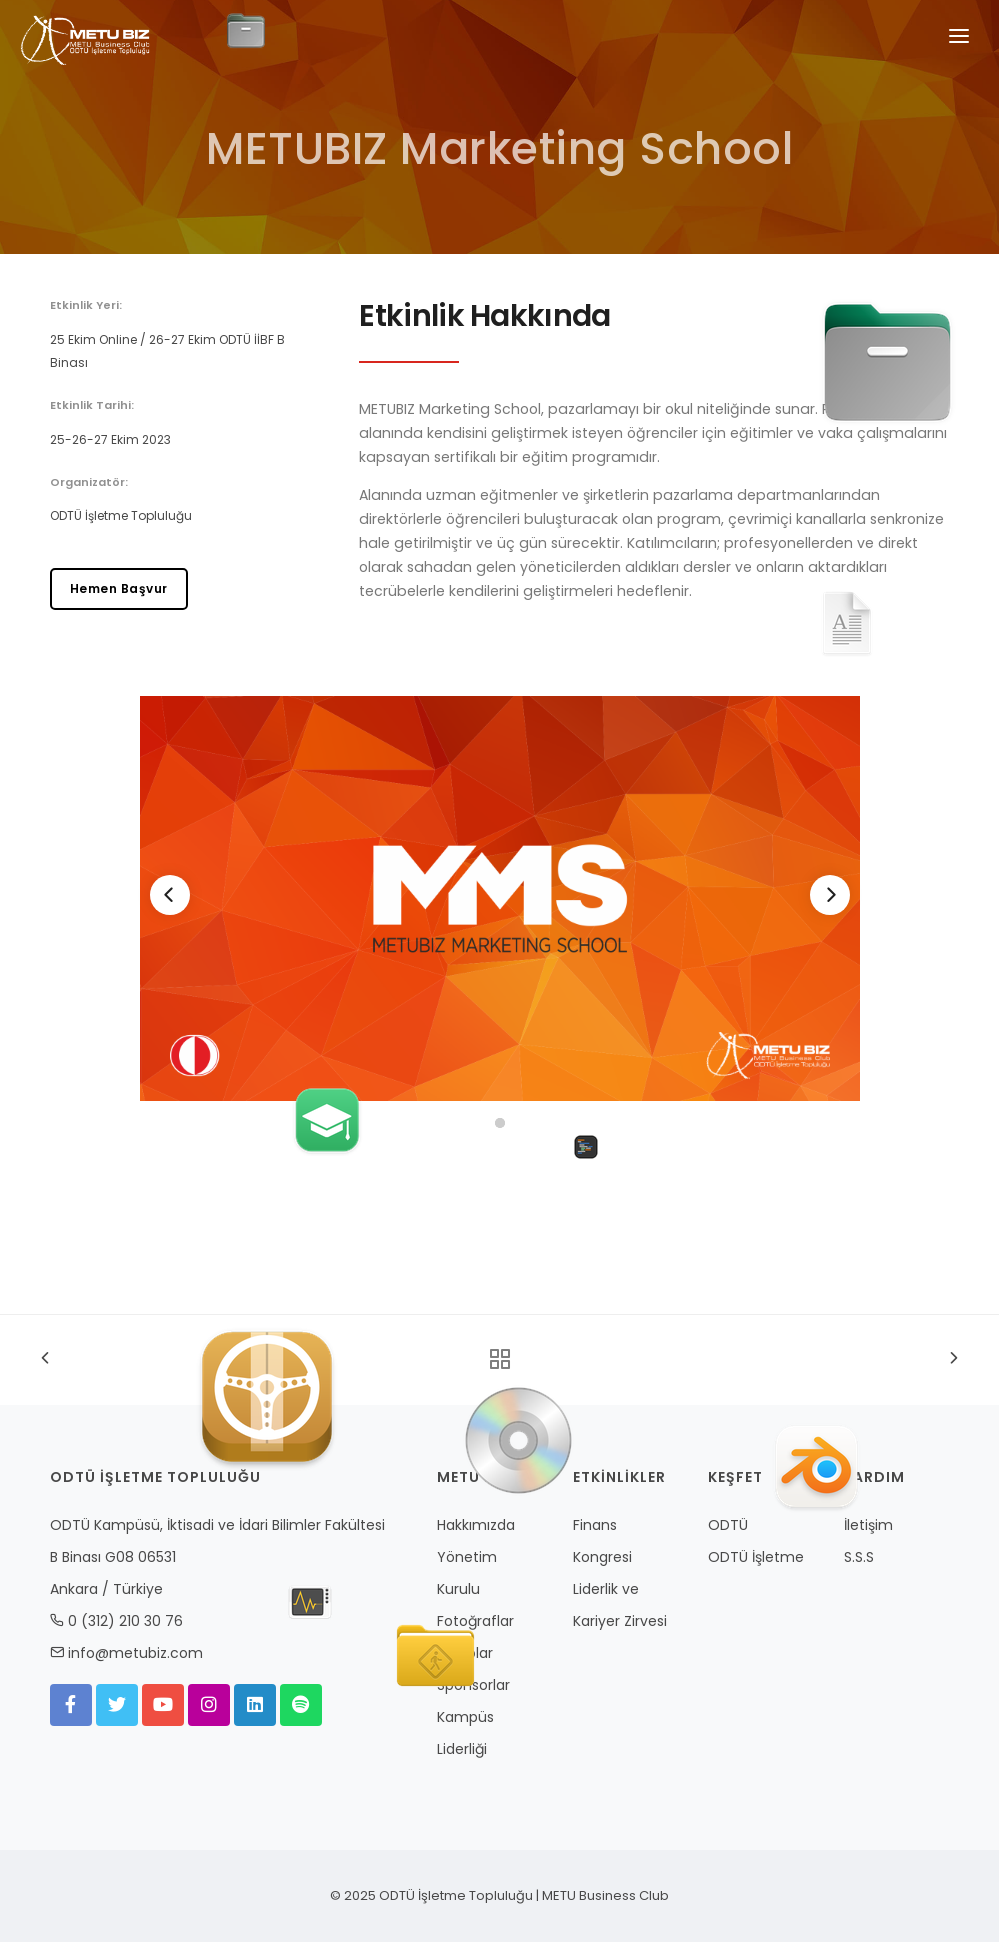 The height and width of the screenshot is (1942, 999). What do you see at coordinates (586, 1147) in the screenshot?
I see `open software development tools` at bounding box center [586, 1147].